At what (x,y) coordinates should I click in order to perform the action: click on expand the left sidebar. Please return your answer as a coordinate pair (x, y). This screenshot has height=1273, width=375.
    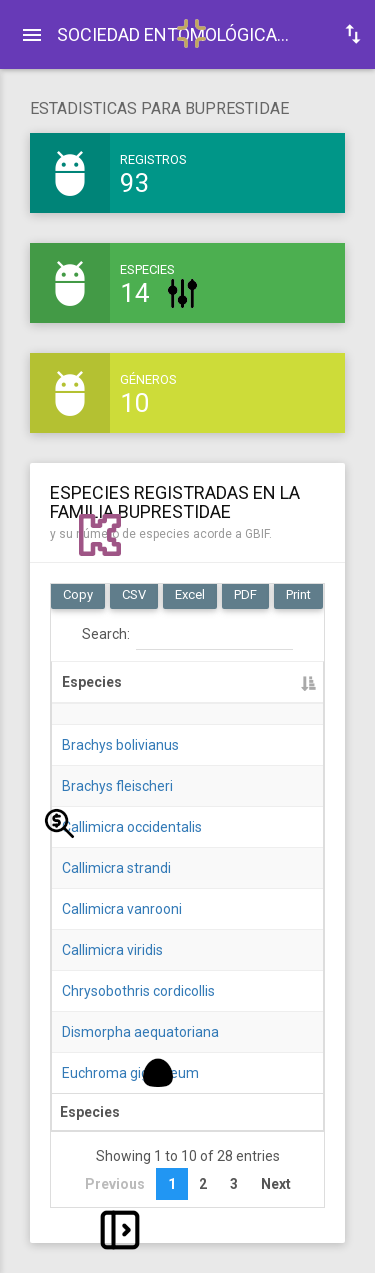
    Looking at the image, I should click on (120, 1230).